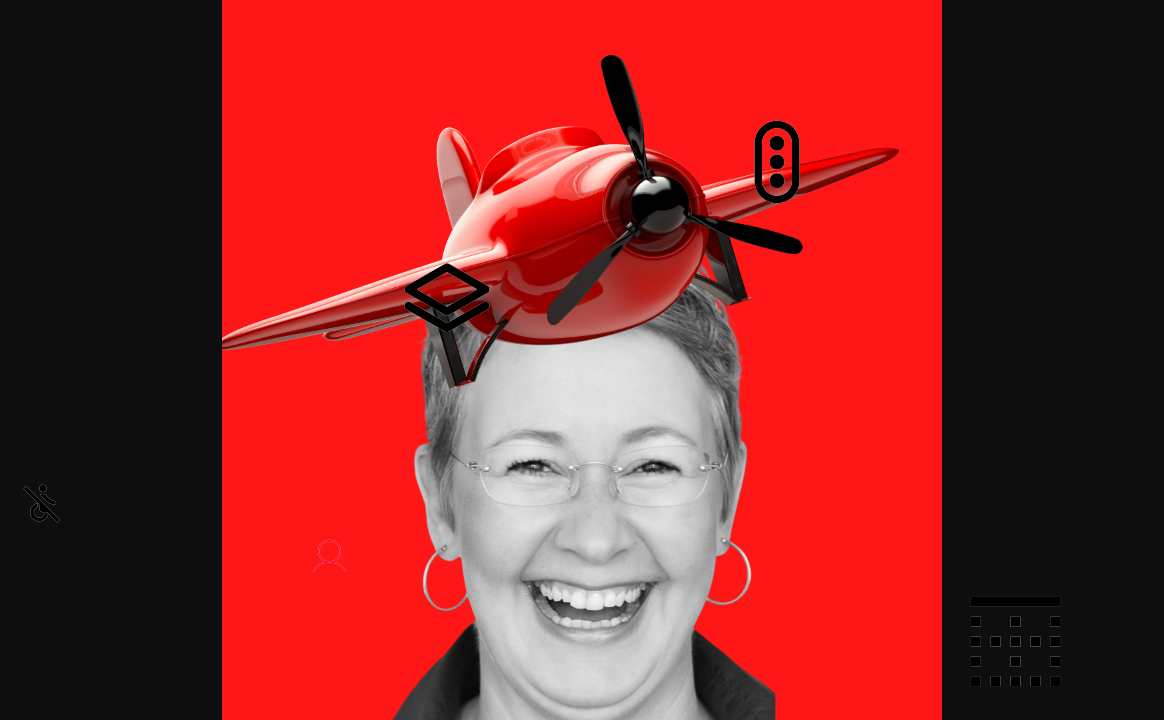 This screenshot has width=1164, height=720. I want to click on view layers or stacked content, so click(447, 299).